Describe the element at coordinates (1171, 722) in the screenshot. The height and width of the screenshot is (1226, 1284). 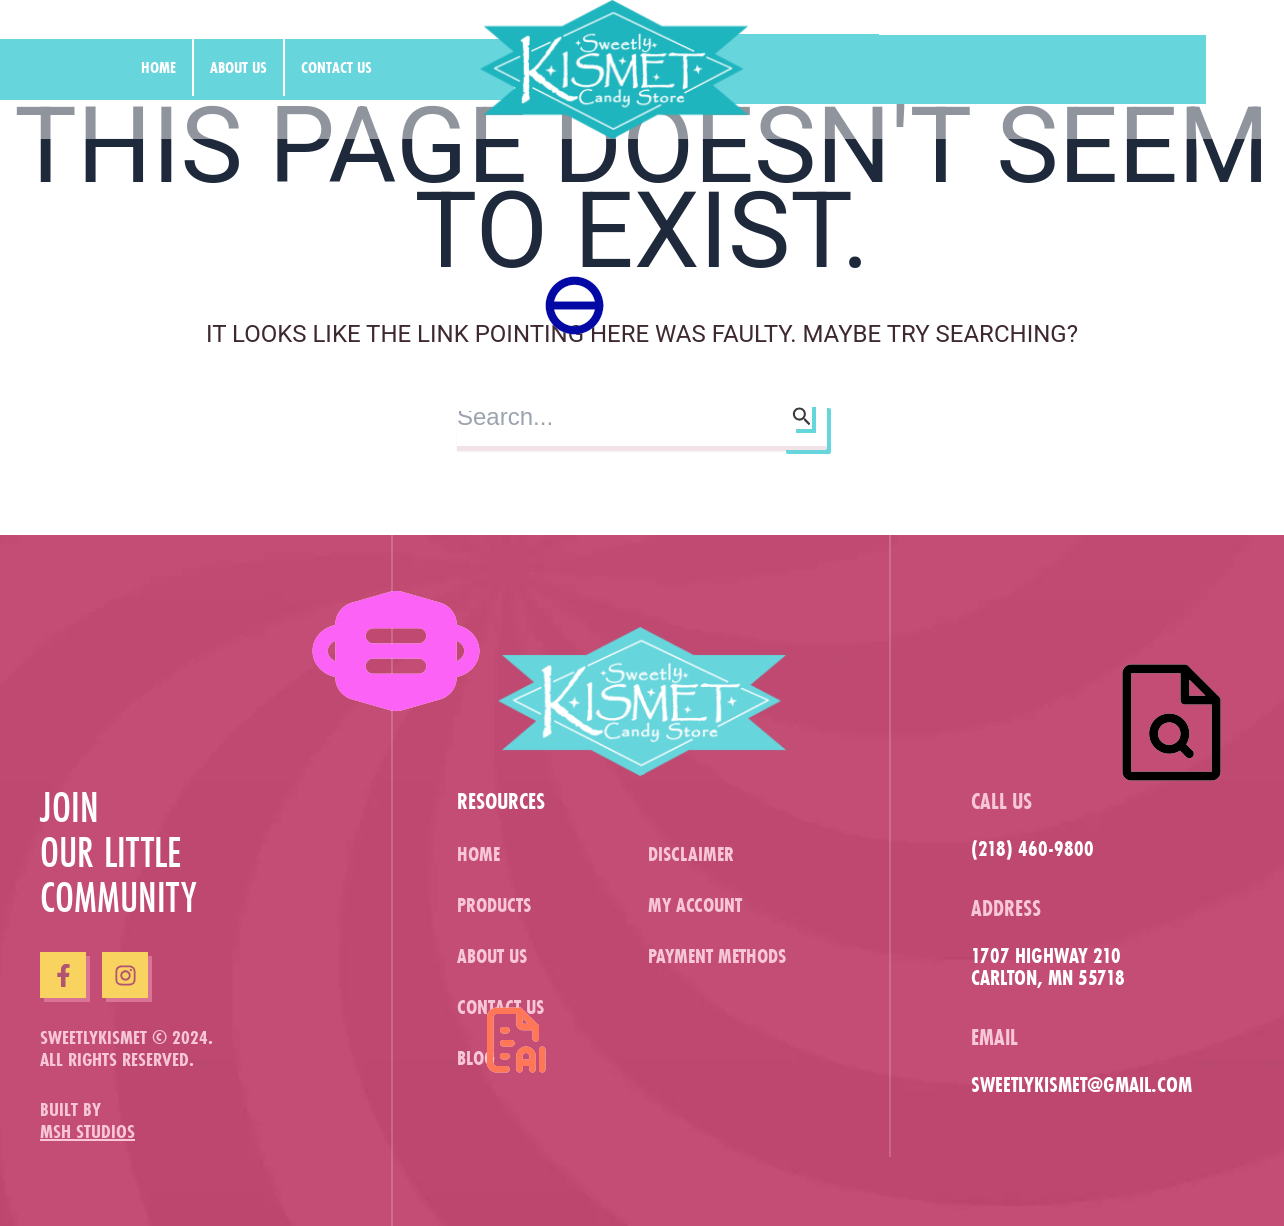
I see `search within a document` at that location.